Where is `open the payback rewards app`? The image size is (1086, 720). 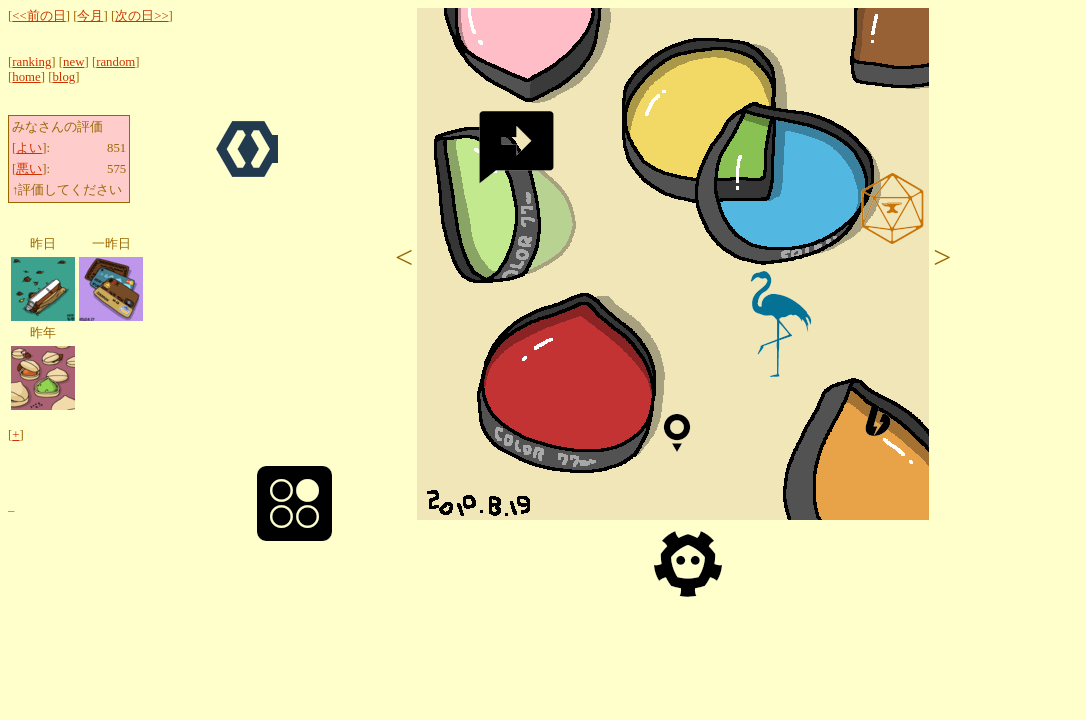 open the payback rewards app is located at coordinates (294, 503).